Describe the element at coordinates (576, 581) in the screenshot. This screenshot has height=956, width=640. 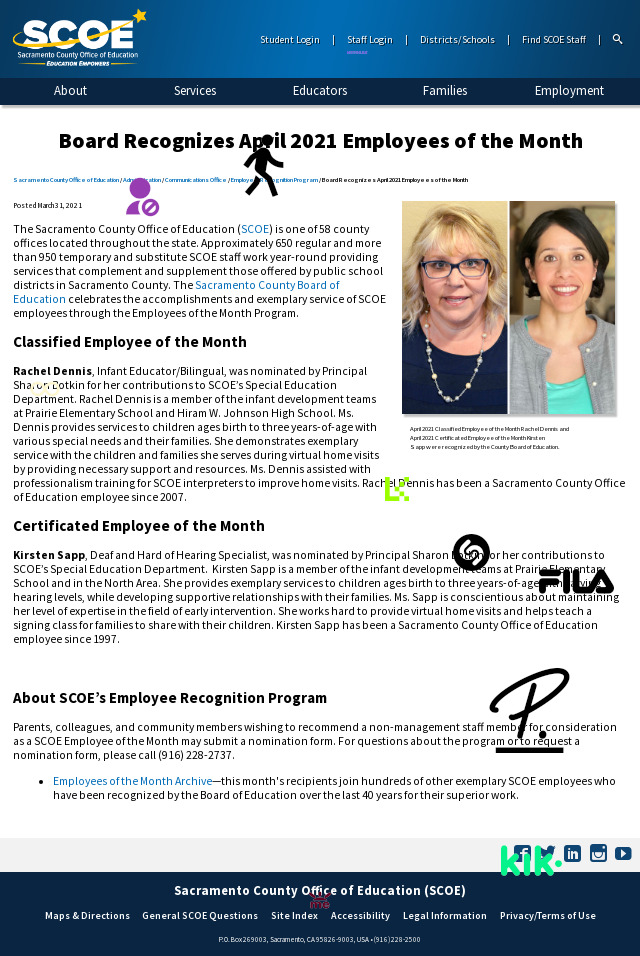
I see `Fila brand logo` at that location.